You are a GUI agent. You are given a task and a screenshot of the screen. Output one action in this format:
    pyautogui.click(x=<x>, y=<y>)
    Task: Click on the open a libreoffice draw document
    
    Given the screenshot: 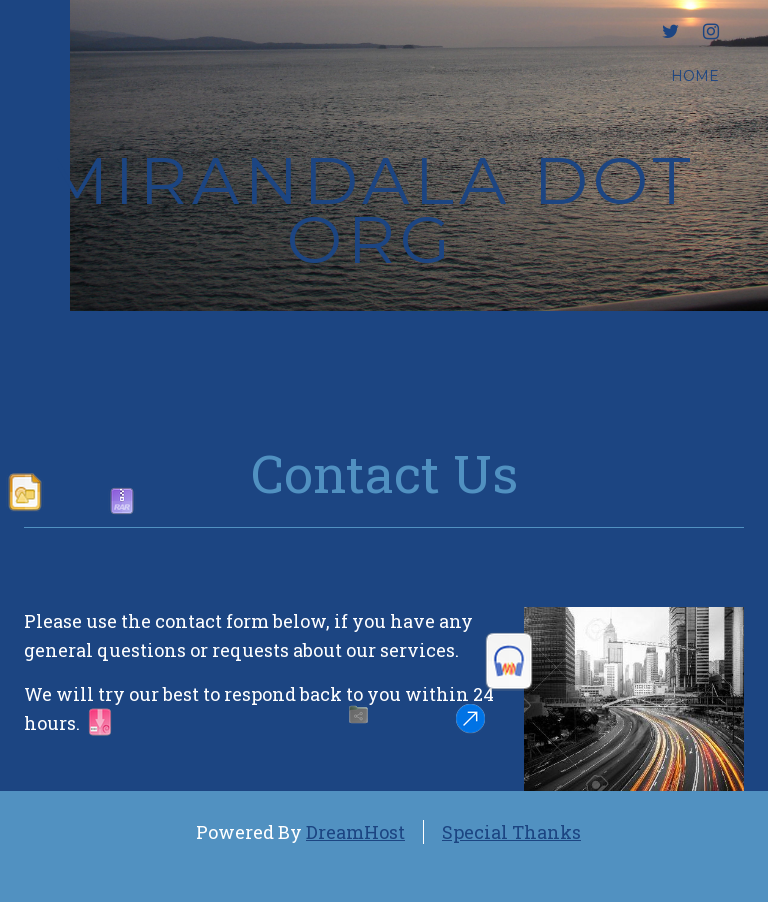 What is the action you would take?
    pyautogui.click(x=25, y=492)
    